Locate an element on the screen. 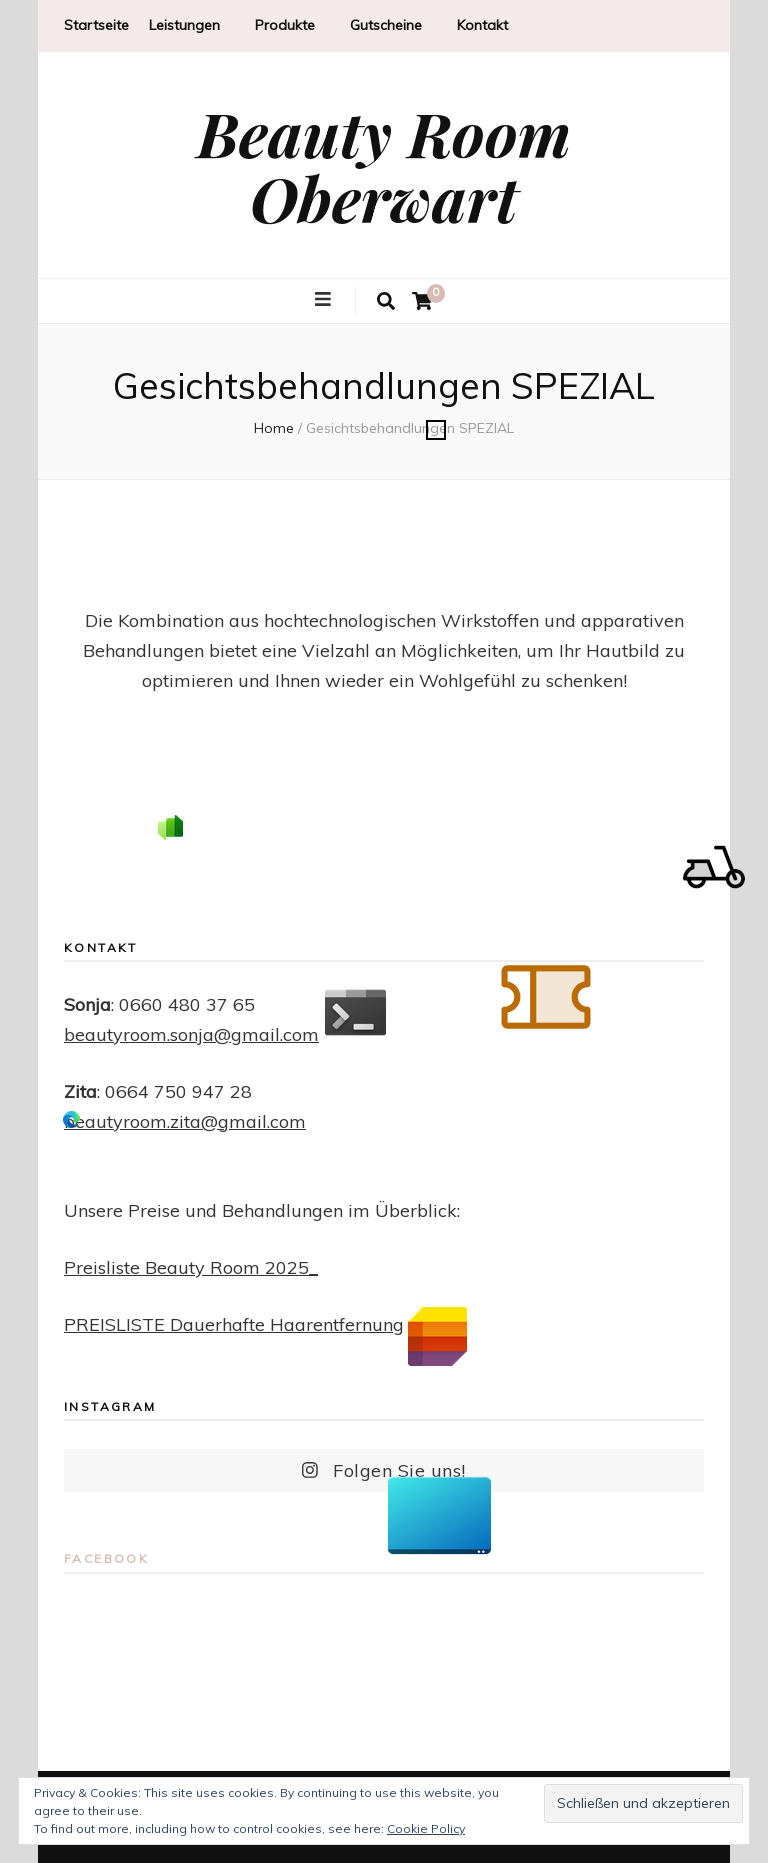  select moped or scooter delivery option is located at coordinates (714, 869).